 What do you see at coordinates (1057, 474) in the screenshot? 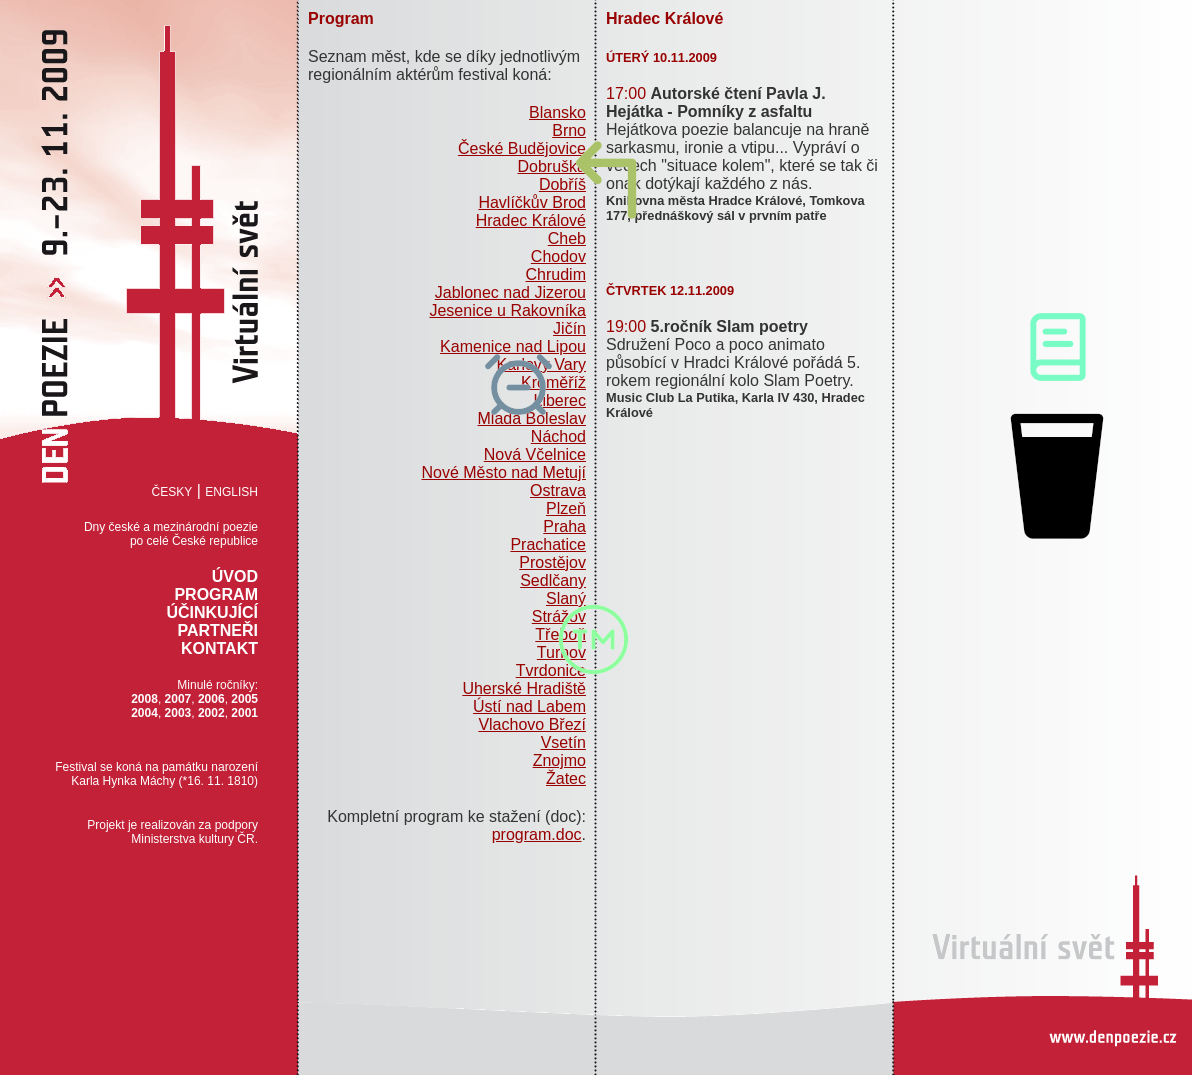
I see `browse bars or pubs nearby` at bounding box center [1057, 474].